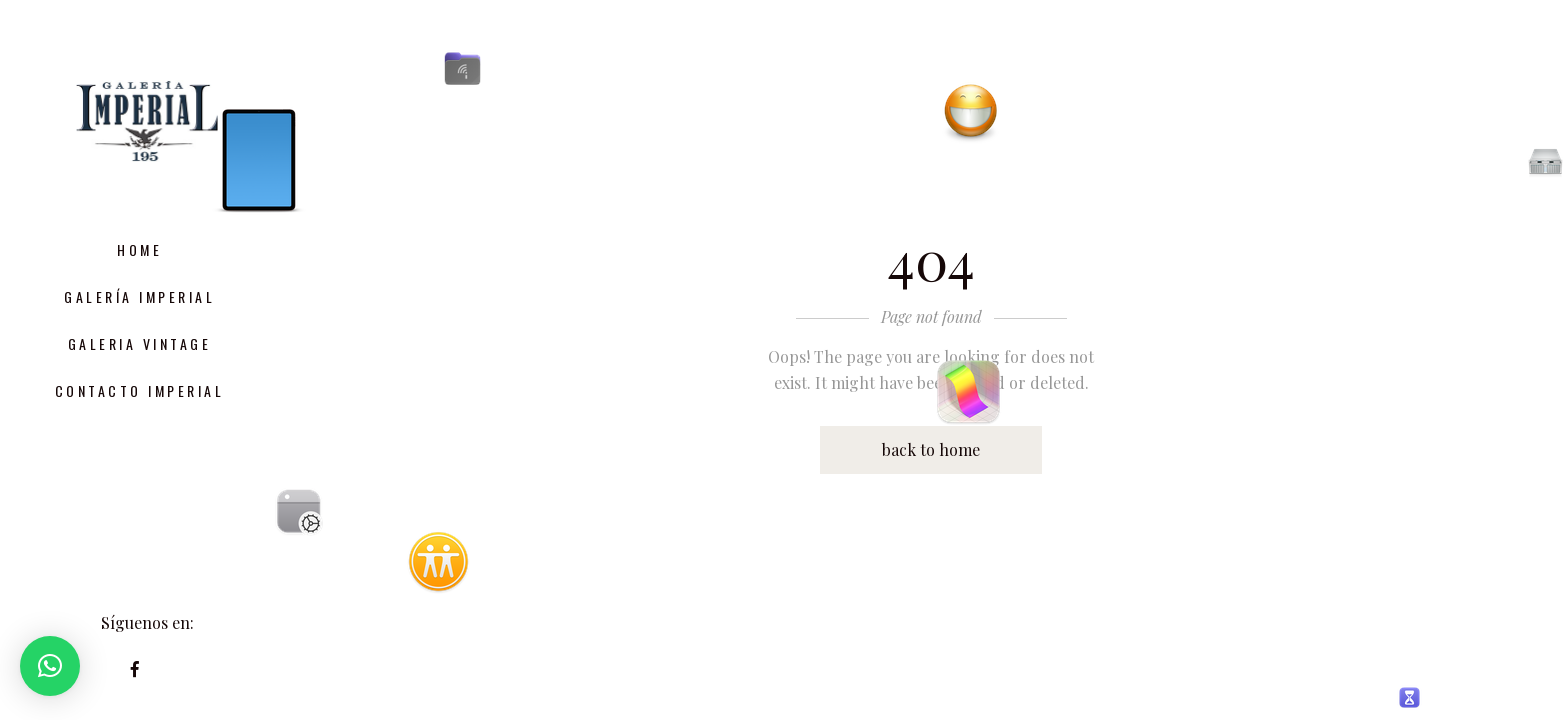 Image resolution: width=1568 pixels, height=720 pixels. I want to click on iPad Air device connected, so click(259, 161).